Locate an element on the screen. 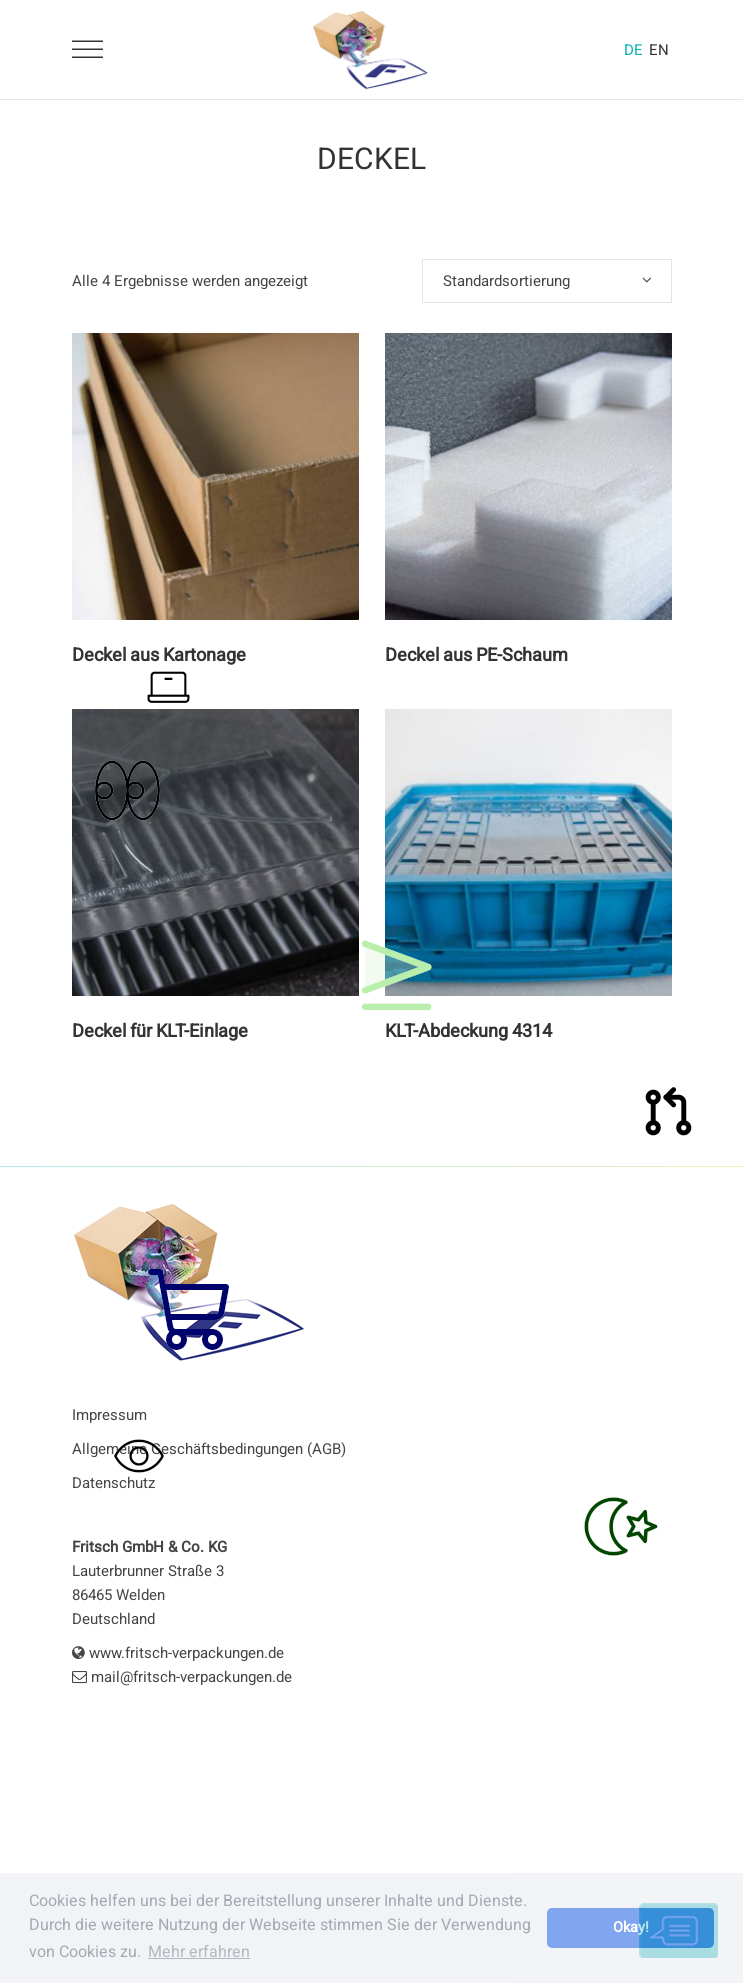 Image resolution: width=743 pixels, height=1983 pixels. create a new pull request is located at coordinates (668, 1112).